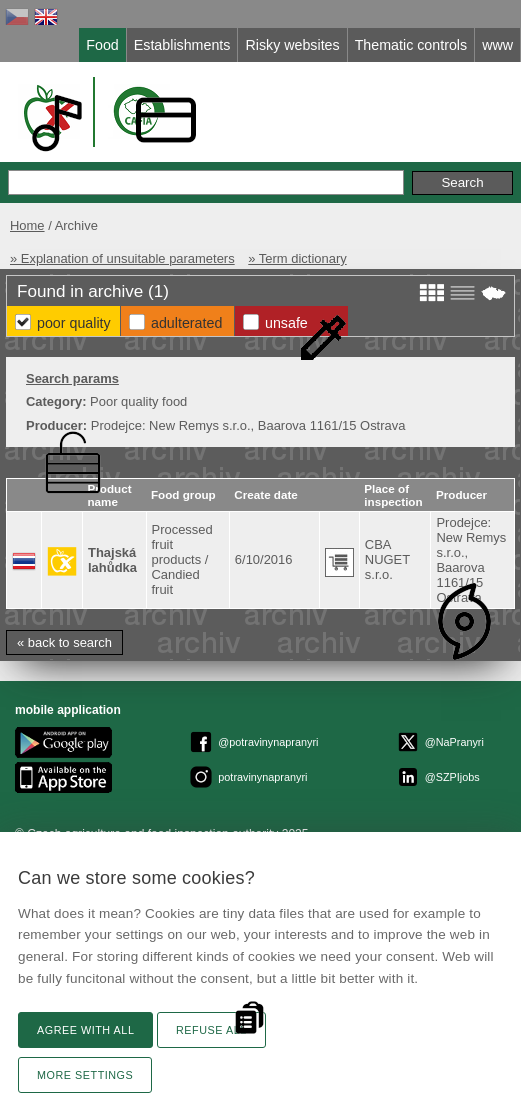  I want to click on indicates hurricane or tropical storm warning, so click(464, 621).